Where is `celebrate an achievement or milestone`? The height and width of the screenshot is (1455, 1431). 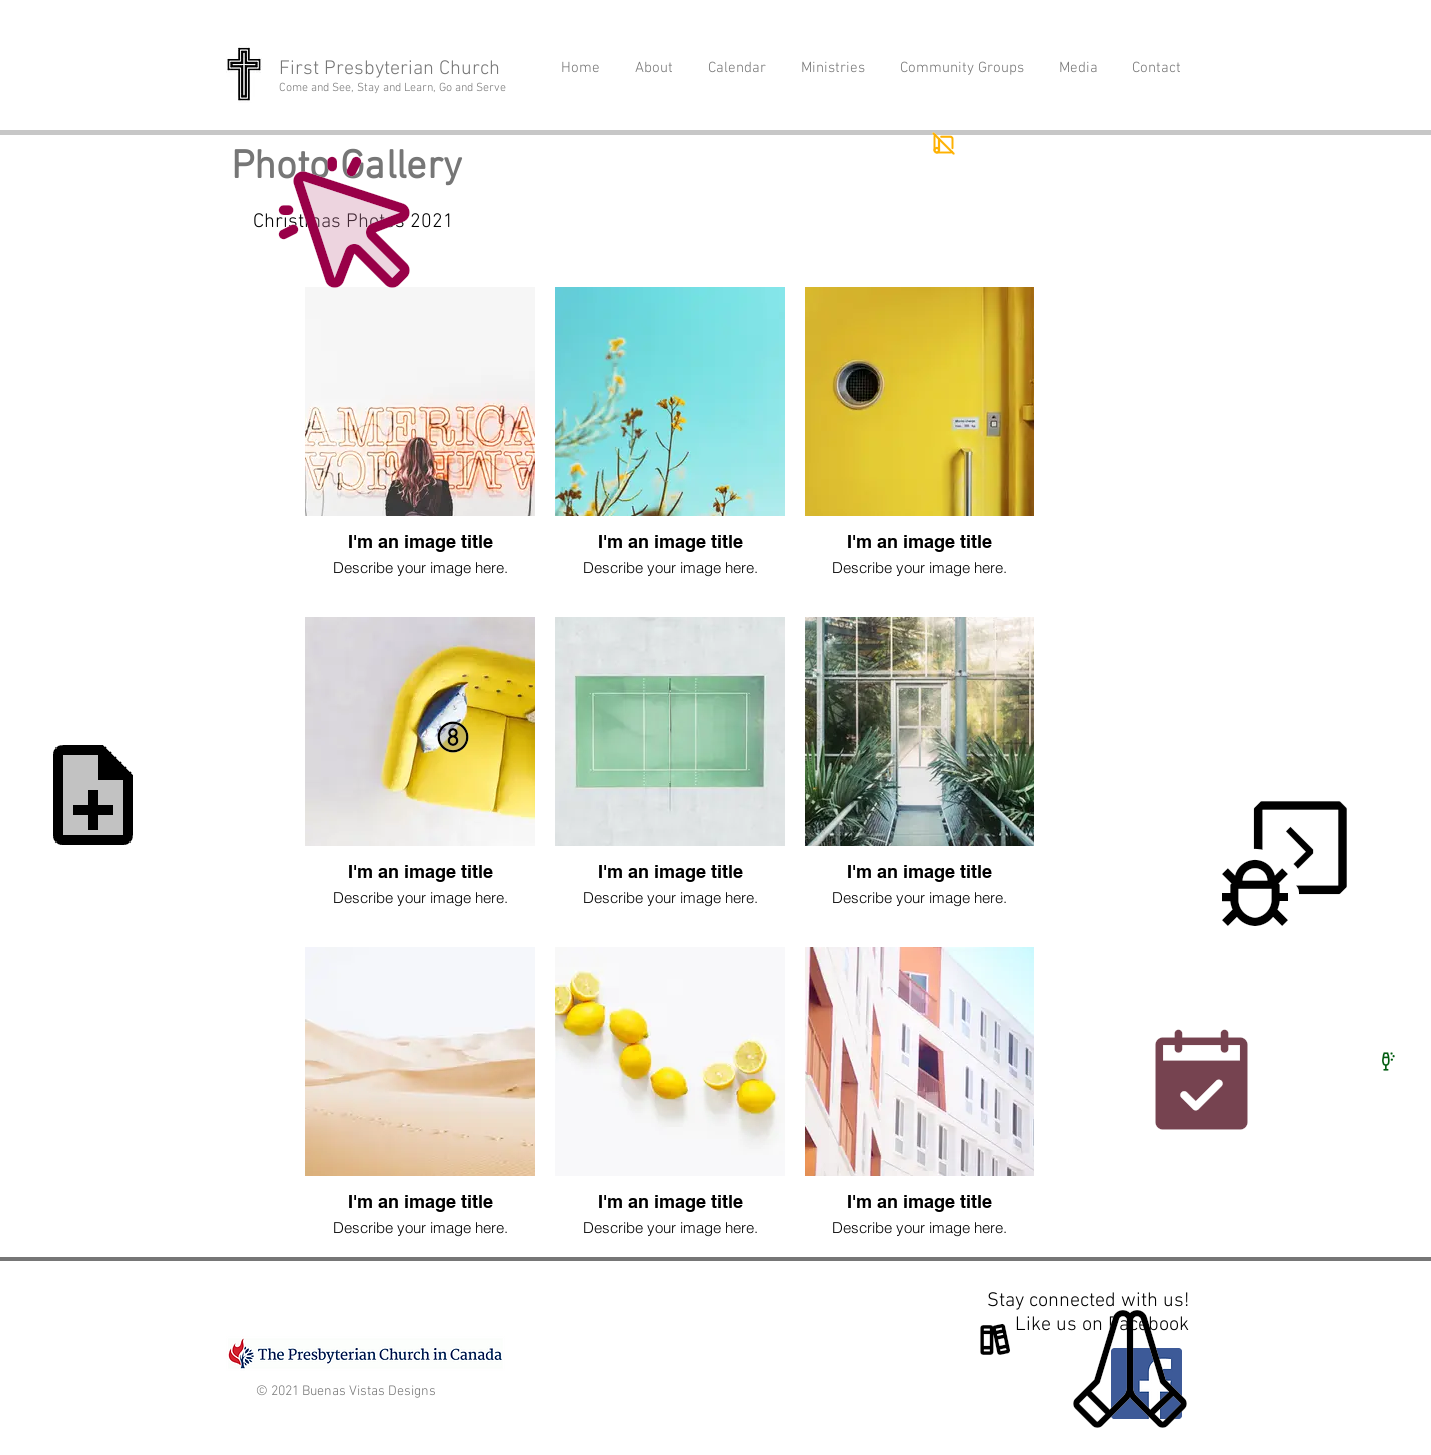
celebrate an achievement or milestone is located at coordinates (1386, 1061).